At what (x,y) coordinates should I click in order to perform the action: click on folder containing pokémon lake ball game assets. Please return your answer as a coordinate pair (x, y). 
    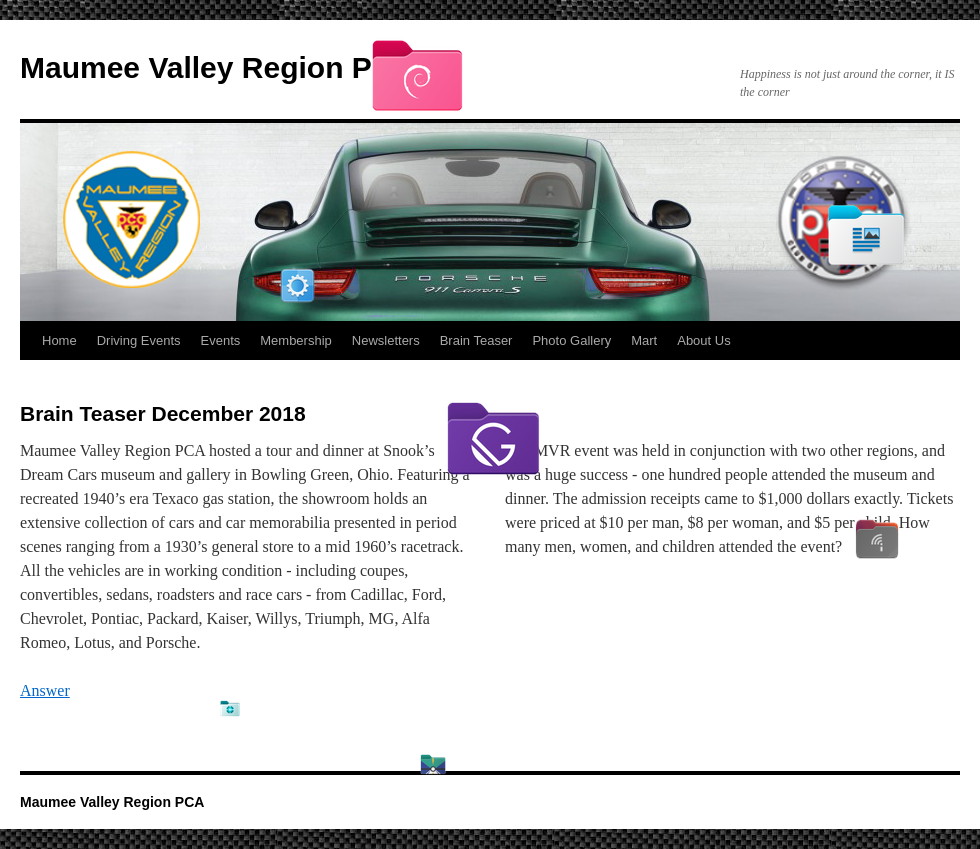
    Looking at the image, I should click on (433, 765).